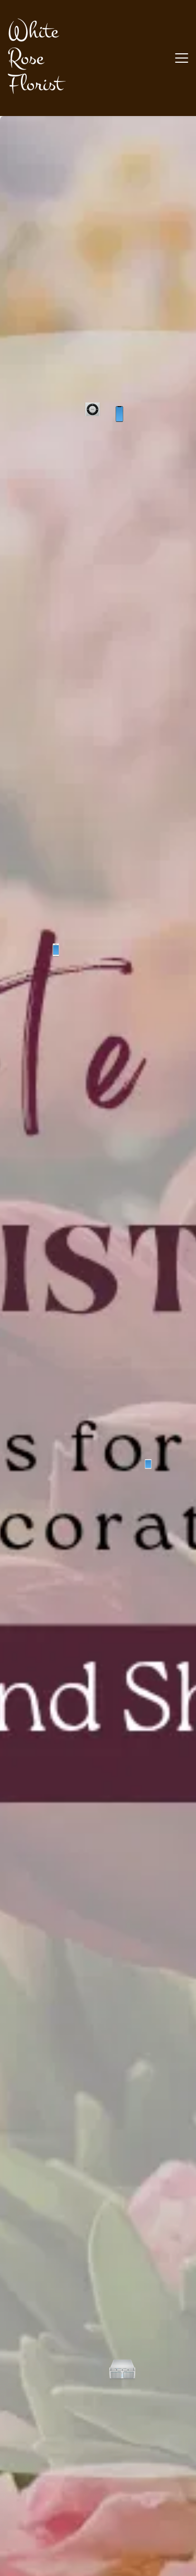 Image resolution: width=196 pixels, height=2576 pixels. I want to click on iPad Pro device with cellular connectivity, so click(148, 1464).